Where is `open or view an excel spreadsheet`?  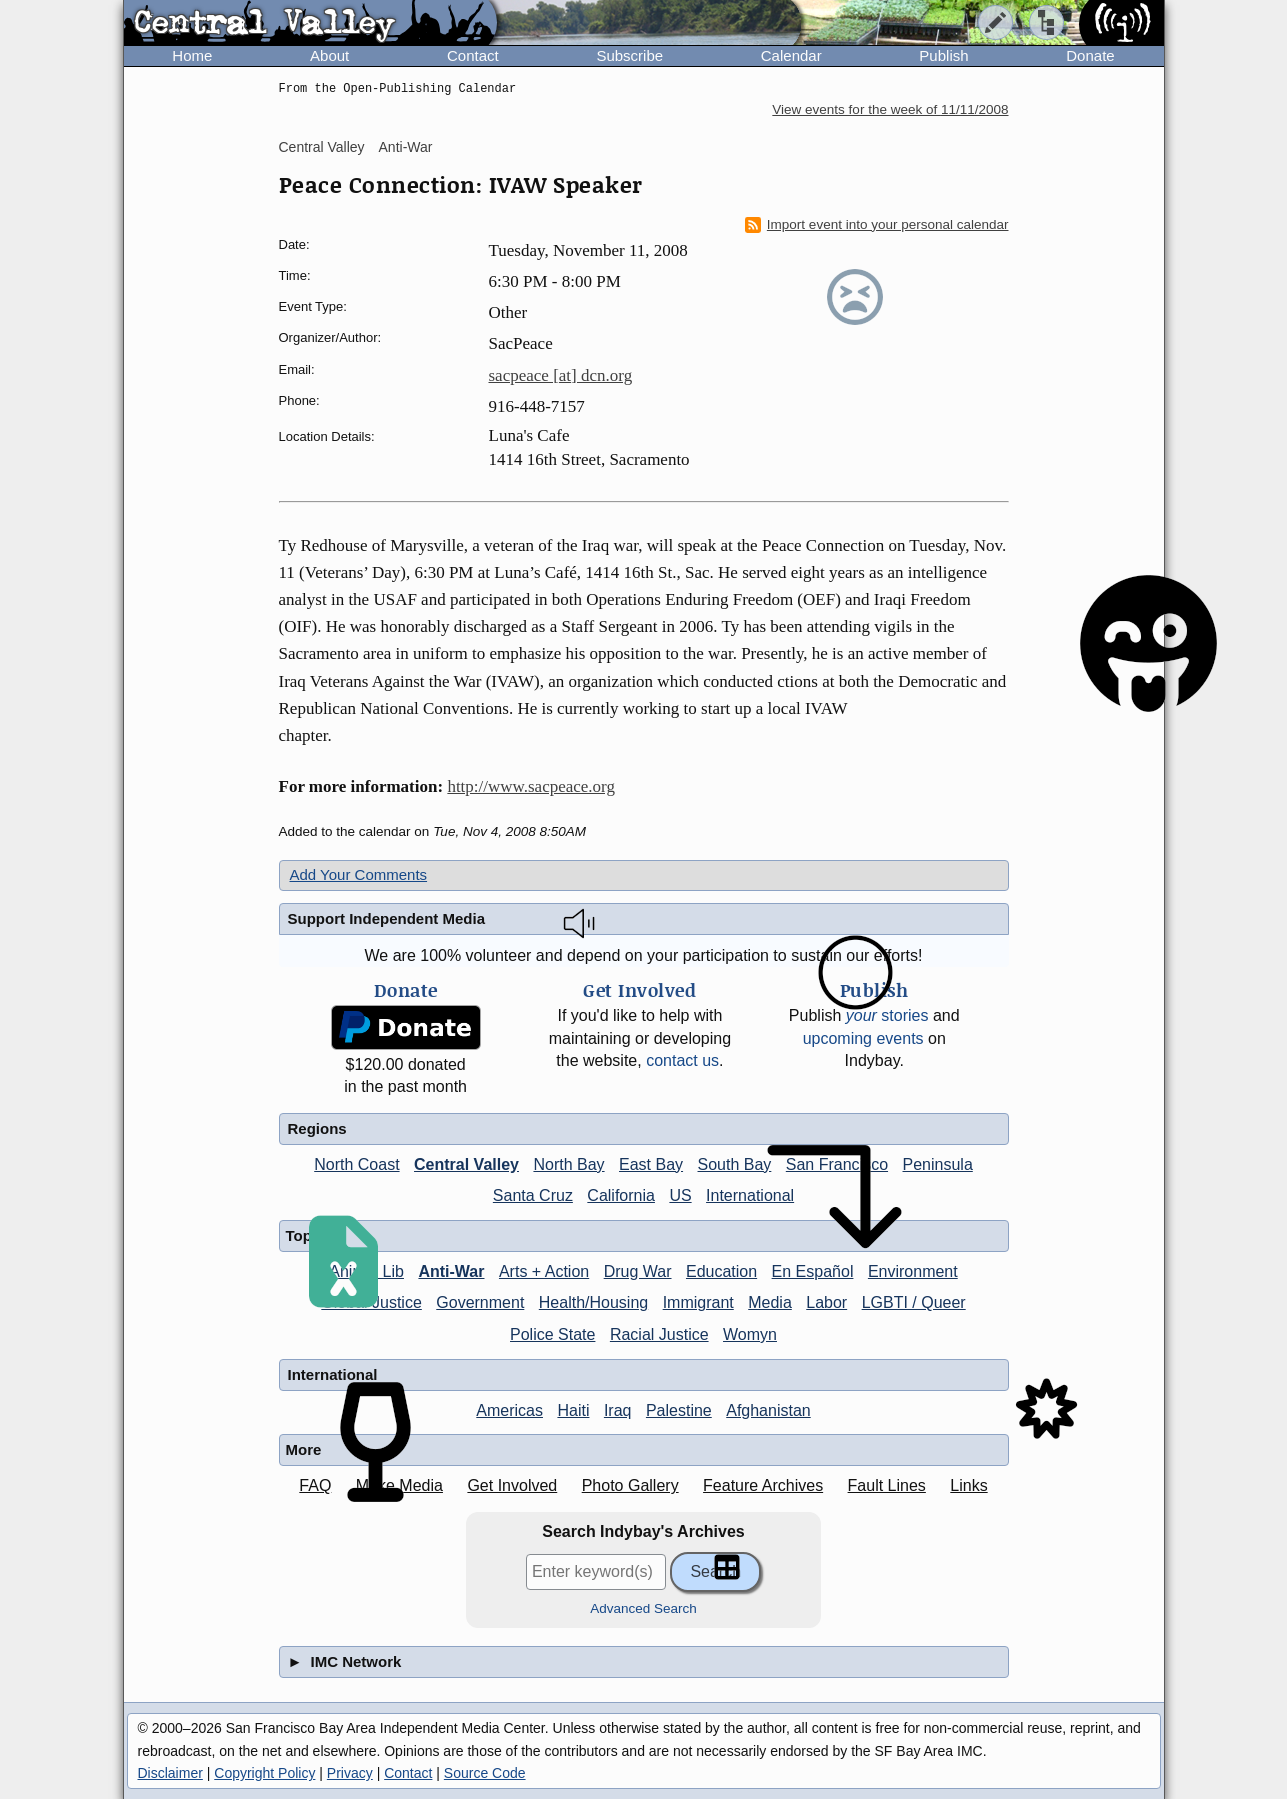 open or view an excel spreadsheet is located at coordinates (343, 1261).